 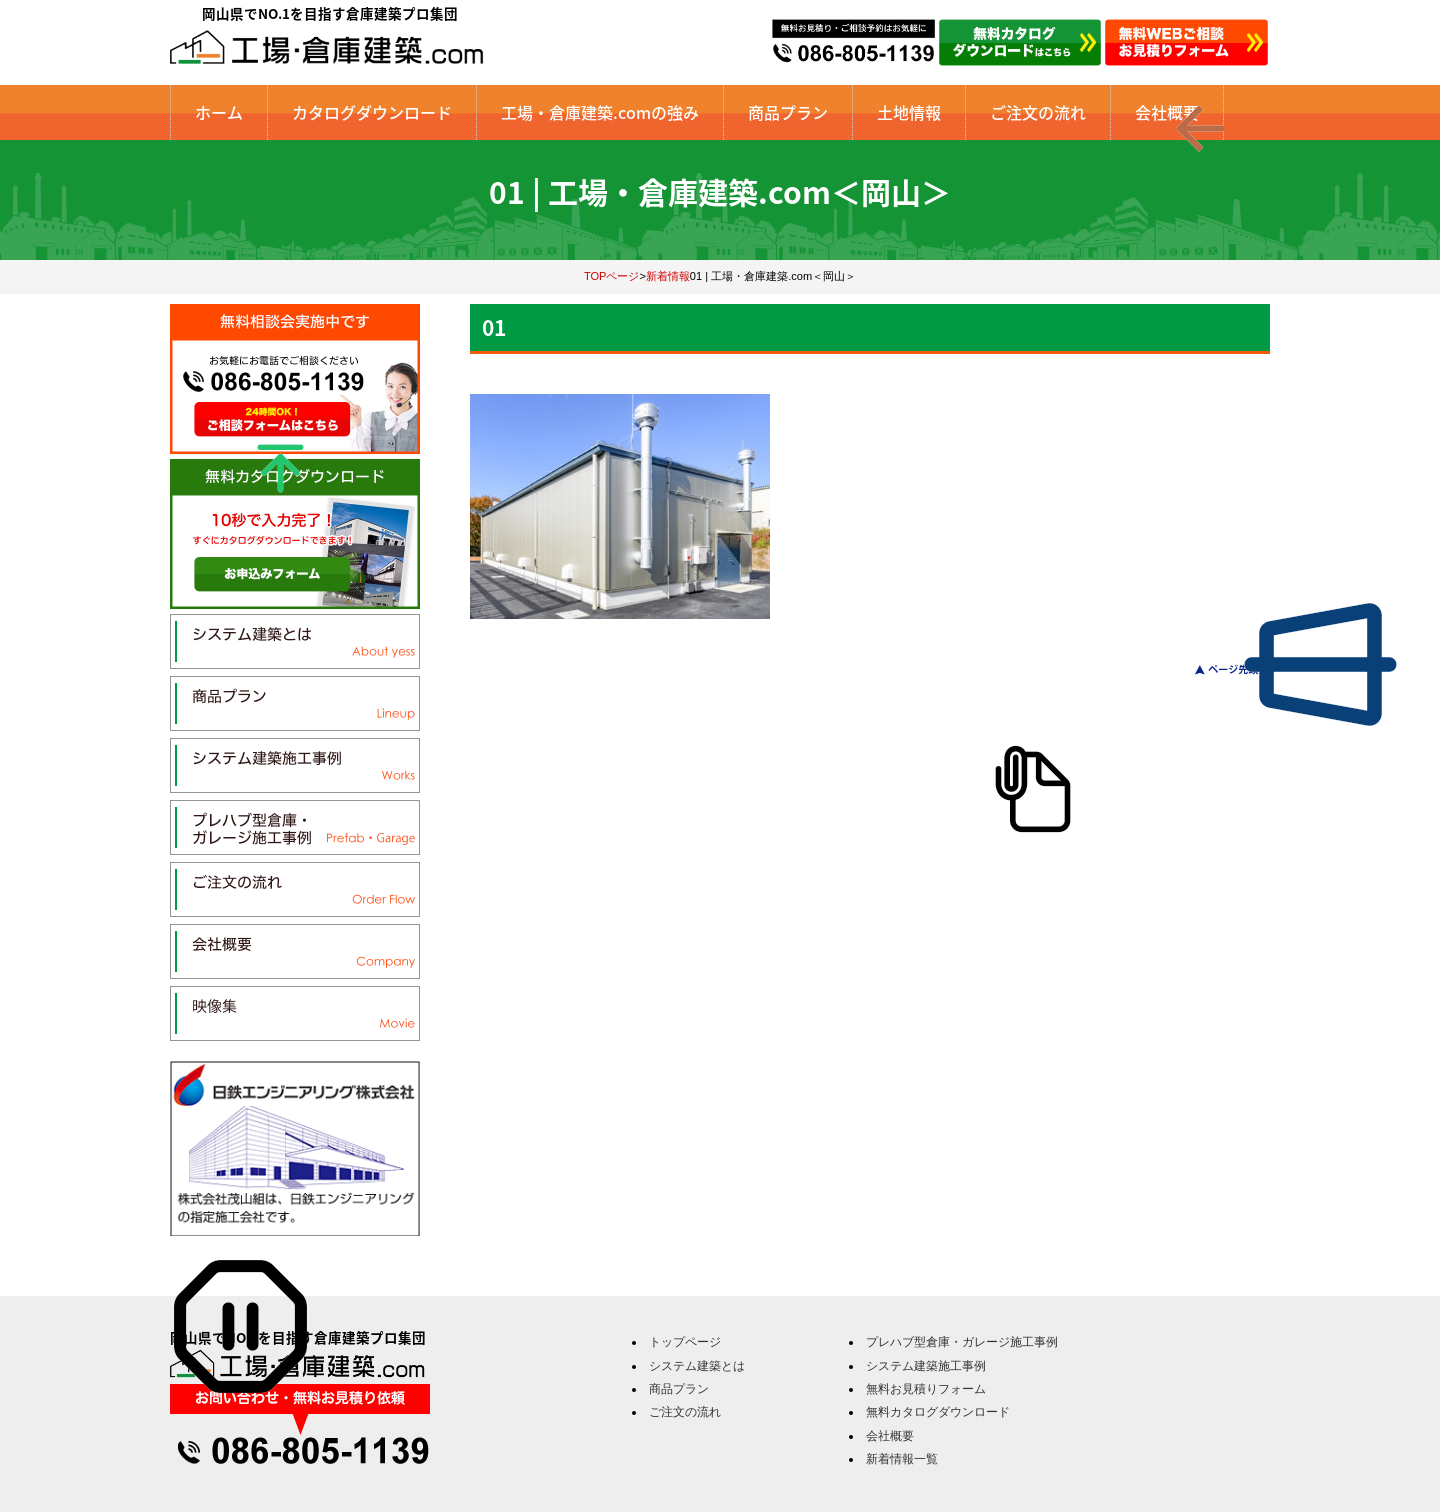 What do you see at coordinates (280, 467) in the screenshot?
I see `upload a file or document` at bounding box center [280, 467].